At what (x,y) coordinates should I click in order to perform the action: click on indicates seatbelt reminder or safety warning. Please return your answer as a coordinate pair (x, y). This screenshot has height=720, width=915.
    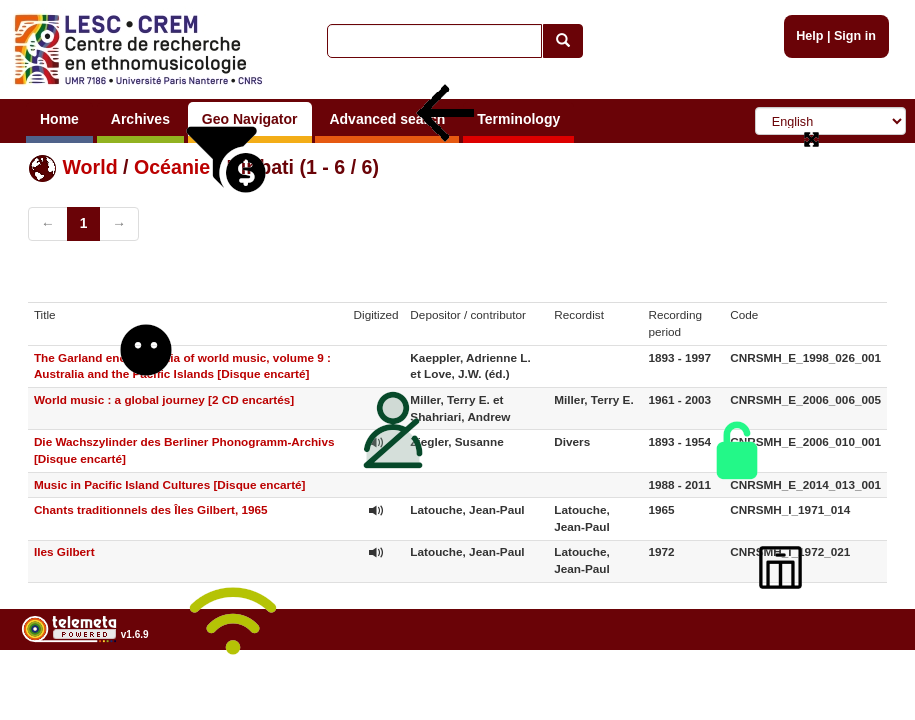
    Looking at the image, I should click on (393, 430).